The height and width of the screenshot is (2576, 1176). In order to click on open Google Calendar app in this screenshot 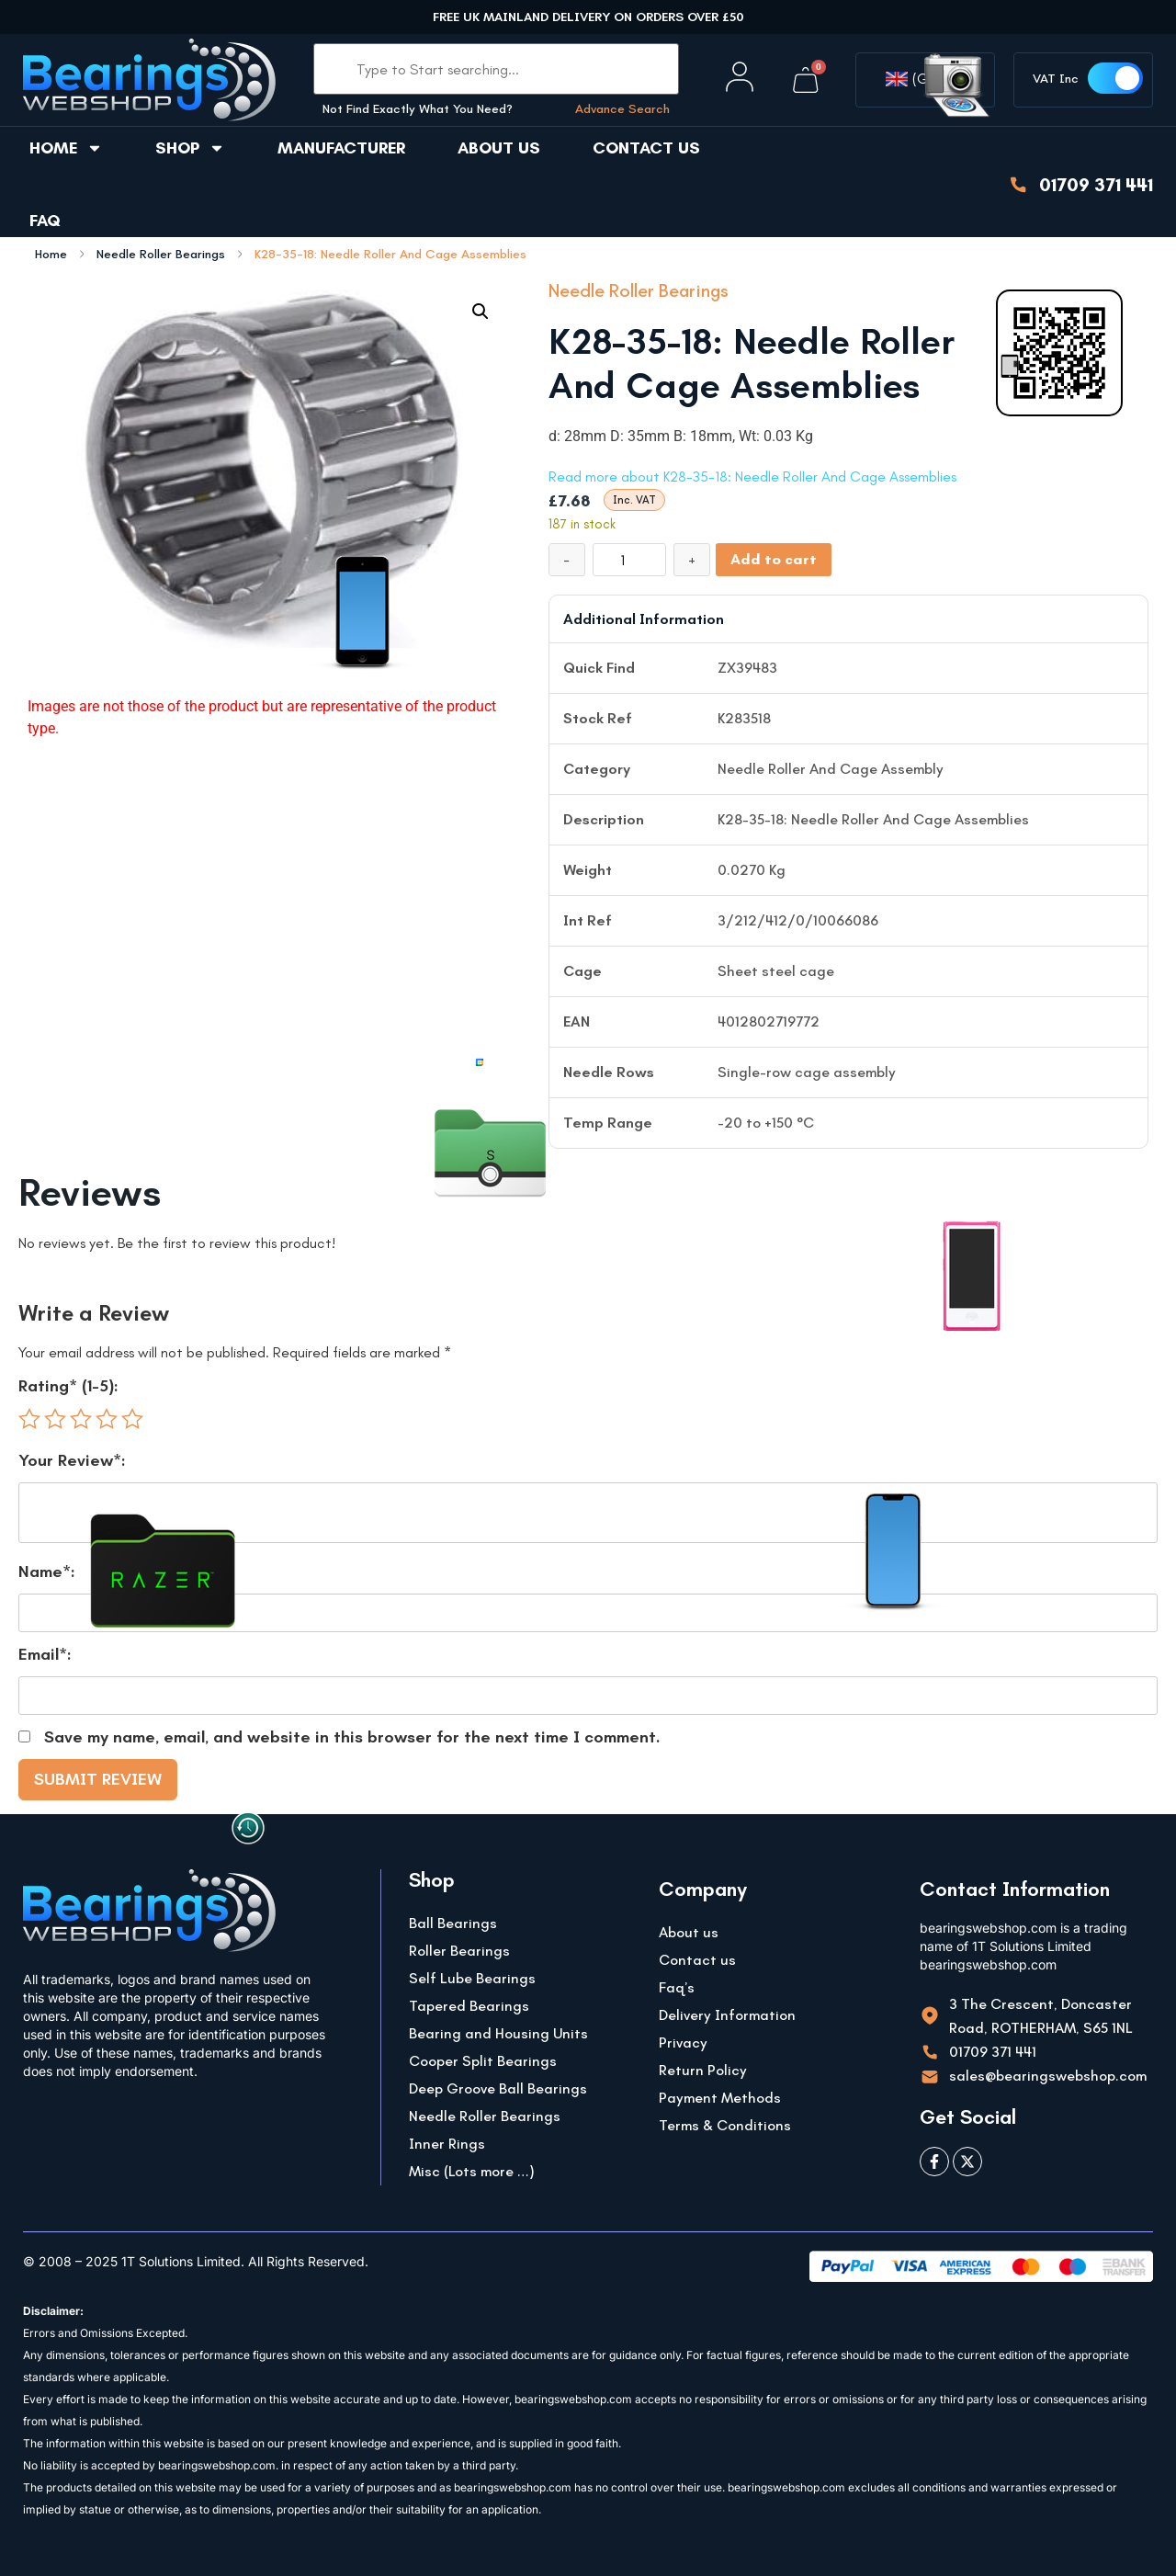, I will do `click(480, 1062)`.